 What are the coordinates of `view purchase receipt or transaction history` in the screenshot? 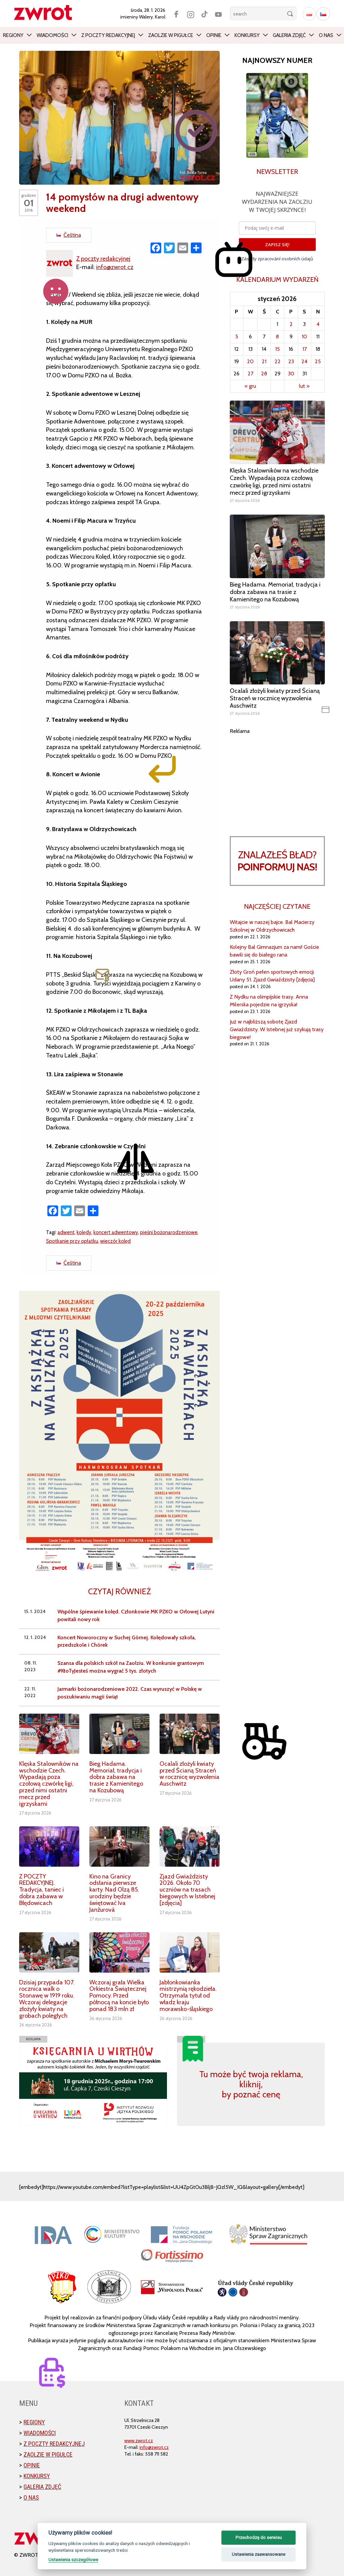 It's located at (193, 2049).